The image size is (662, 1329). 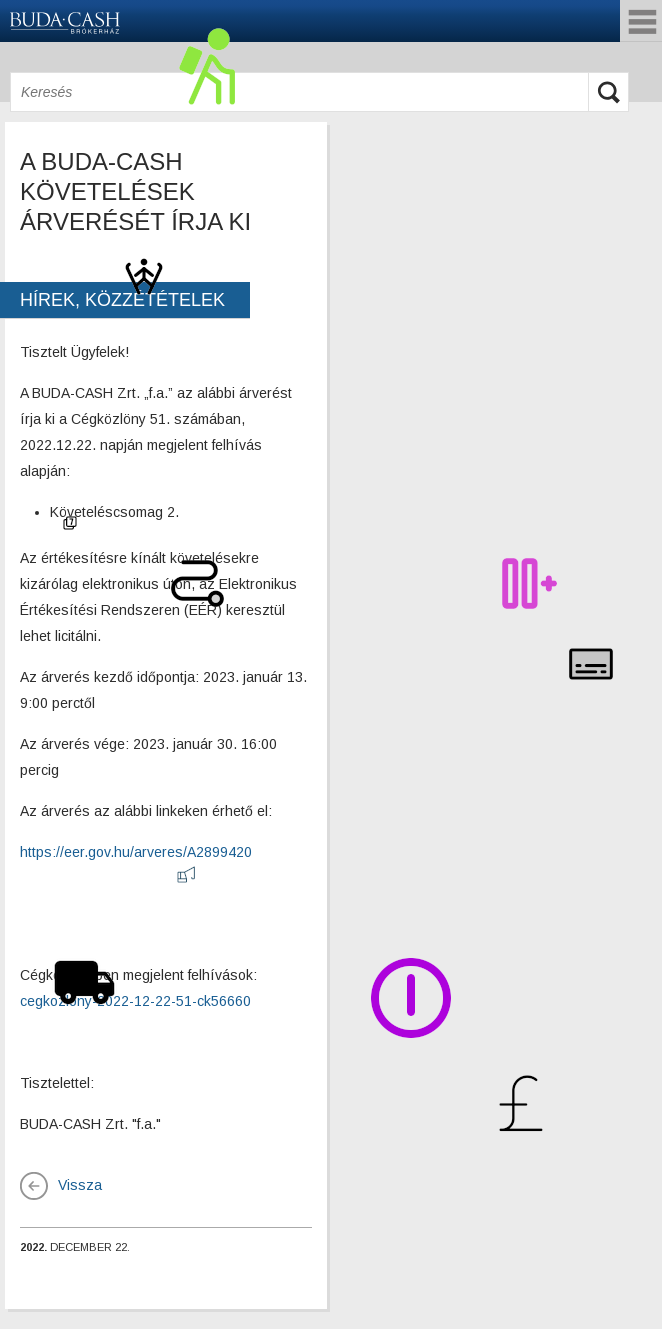 What do you see at coordinates (411, 998) in the screenshot?
I see `indicates 6 o'clock time` at bounding box center [411, 998].